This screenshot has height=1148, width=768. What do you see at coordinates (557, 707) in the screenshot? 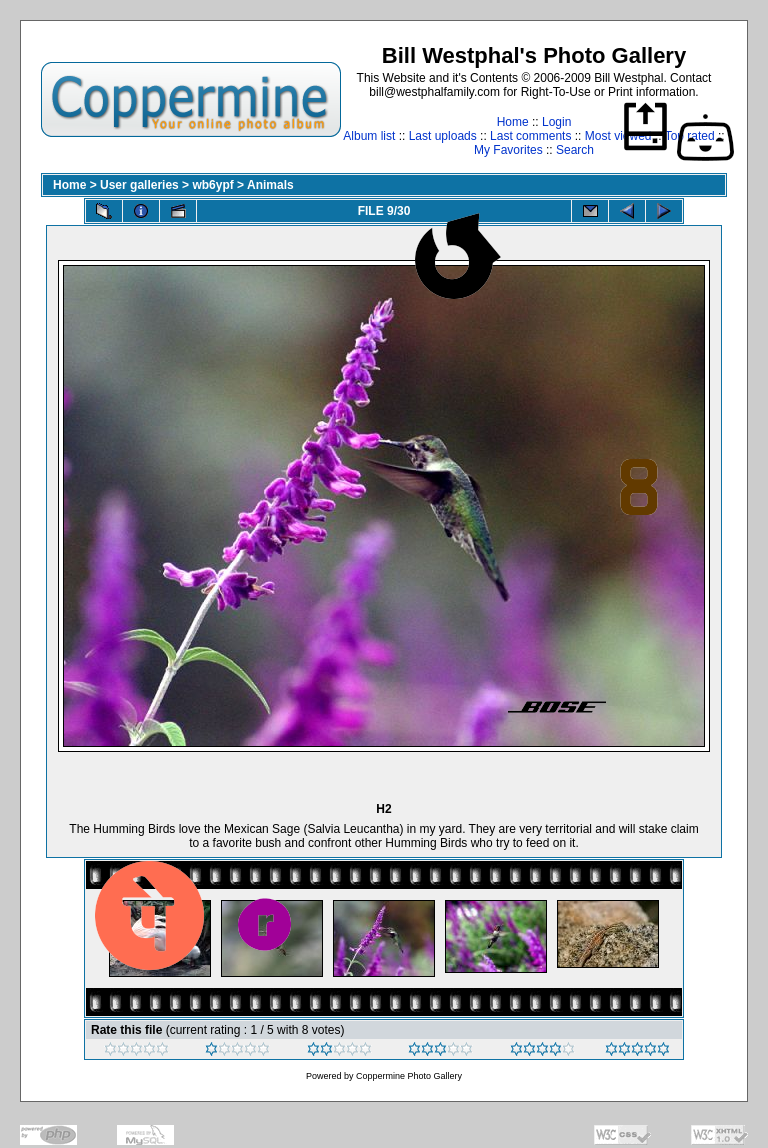
I see `visit the Bose website or store` at bounding box center [557, 707].